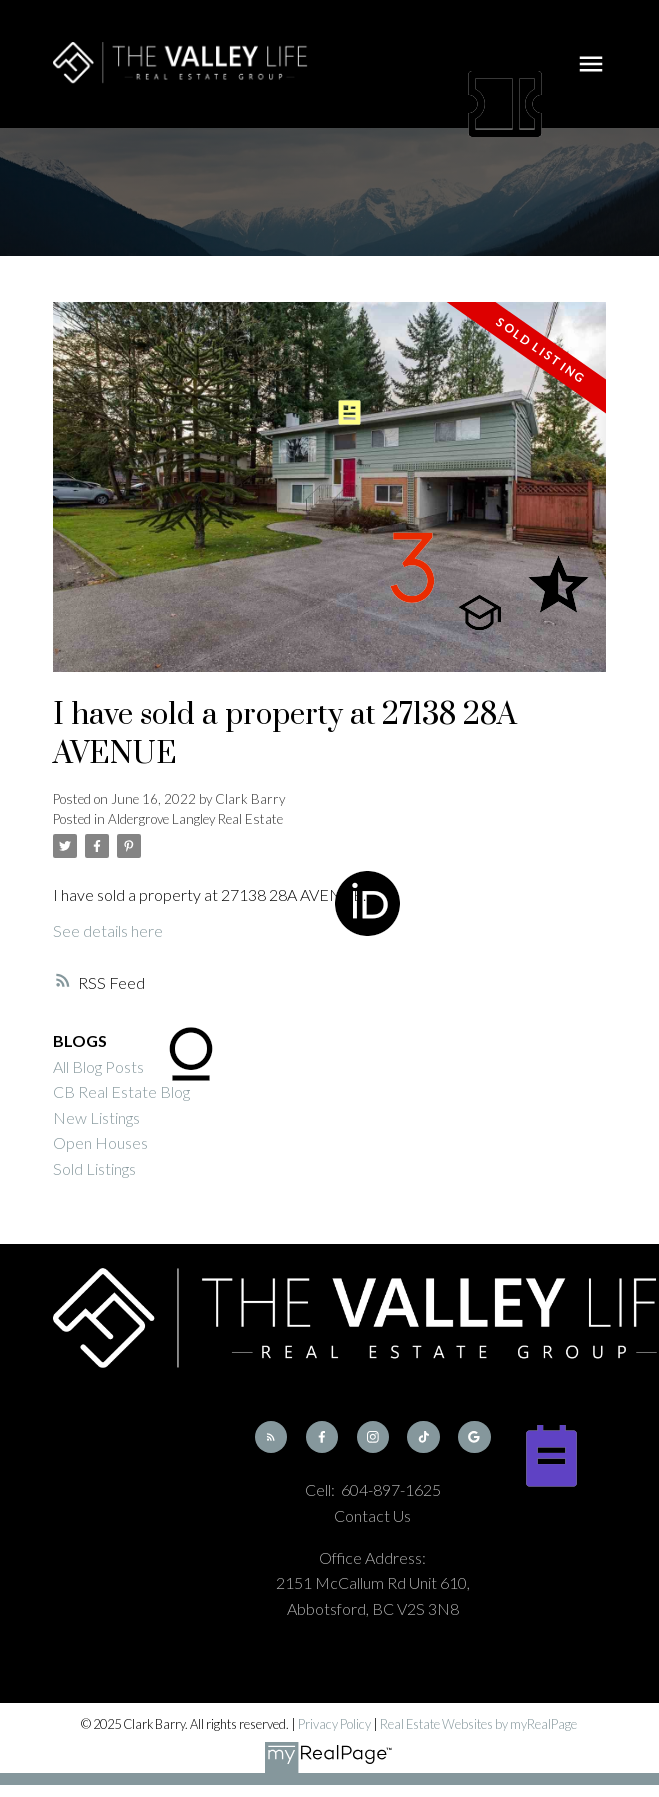  What do you see at coordinates (551, 1458) in the screenshot?
I see `view your to-do list` at bounding box center [551, 1458].